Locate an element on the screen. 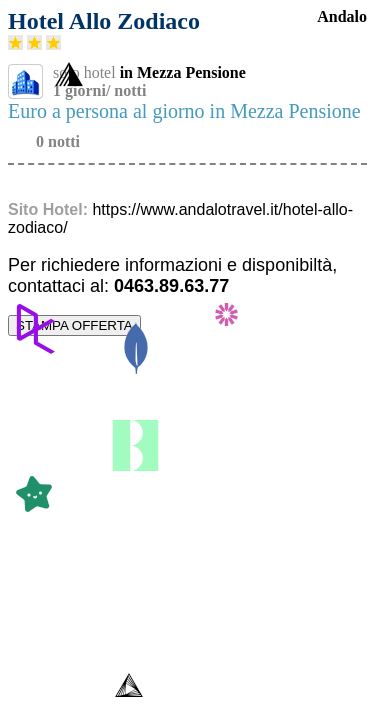  gleam programming language logo is located at coordinates (34, 494).